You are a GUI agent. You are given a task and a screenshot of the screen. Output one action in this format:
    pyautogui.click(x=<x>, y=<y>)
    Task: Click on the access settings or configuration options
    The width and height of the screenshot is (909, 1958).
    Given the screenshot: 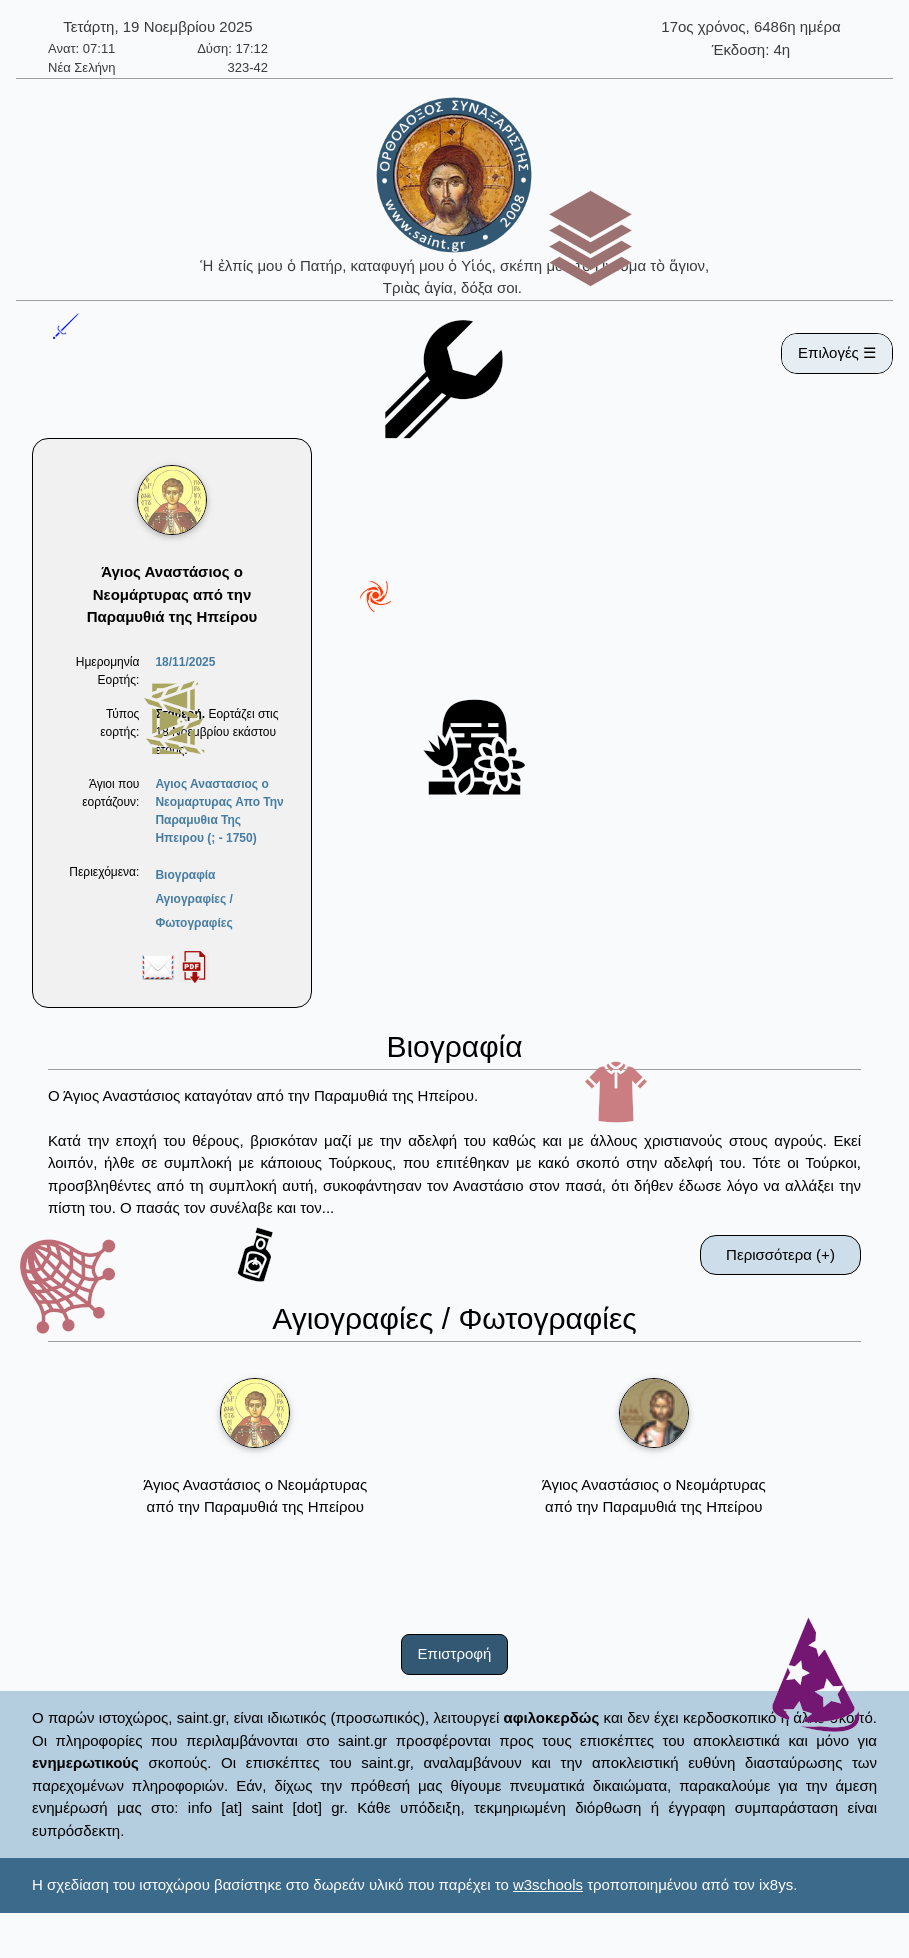 What is the action you would take?
    pyautogui.click(x=444, y=379)
    